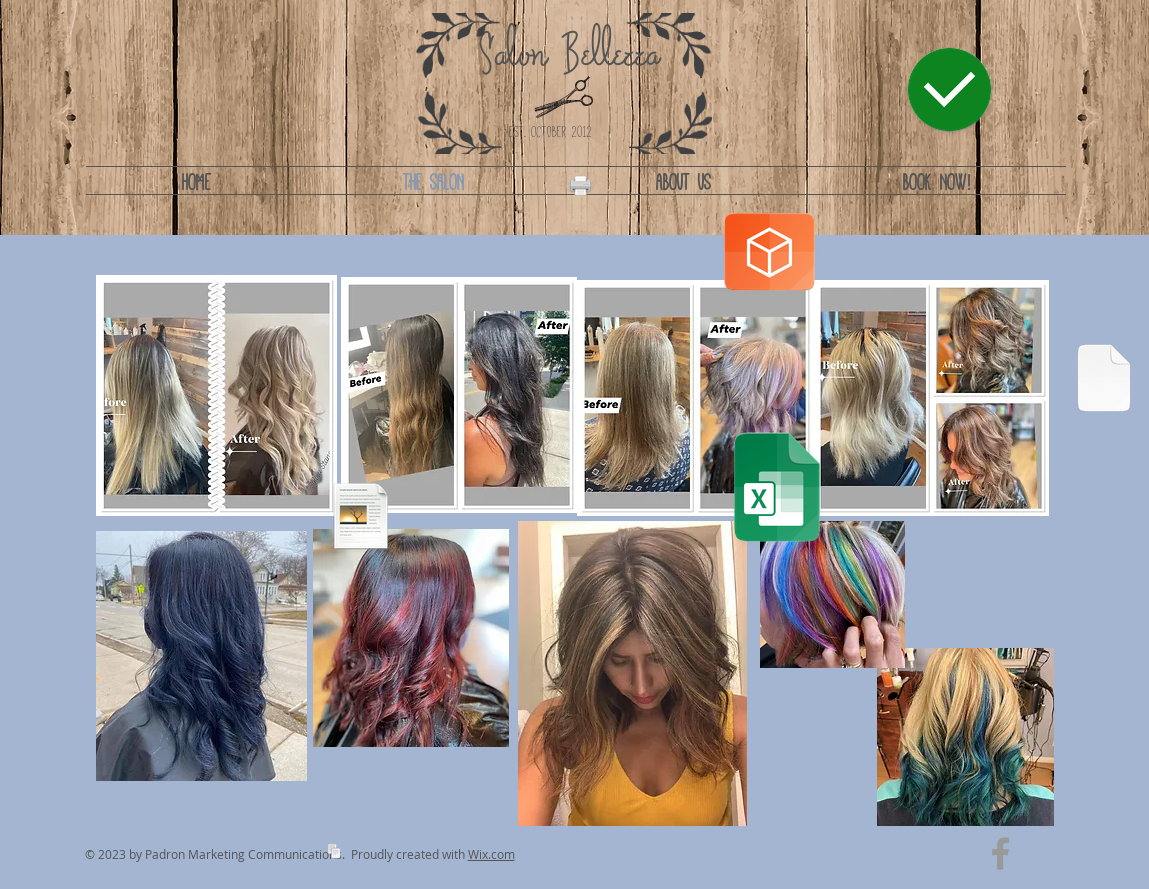 Image resolution: width=1149 pixels, height=889 pixels. What do you see at coordinates (1104, 378) in the screenshot?
I see `indicates an empty or zero-byte file` at bounding box center [1104, 378].